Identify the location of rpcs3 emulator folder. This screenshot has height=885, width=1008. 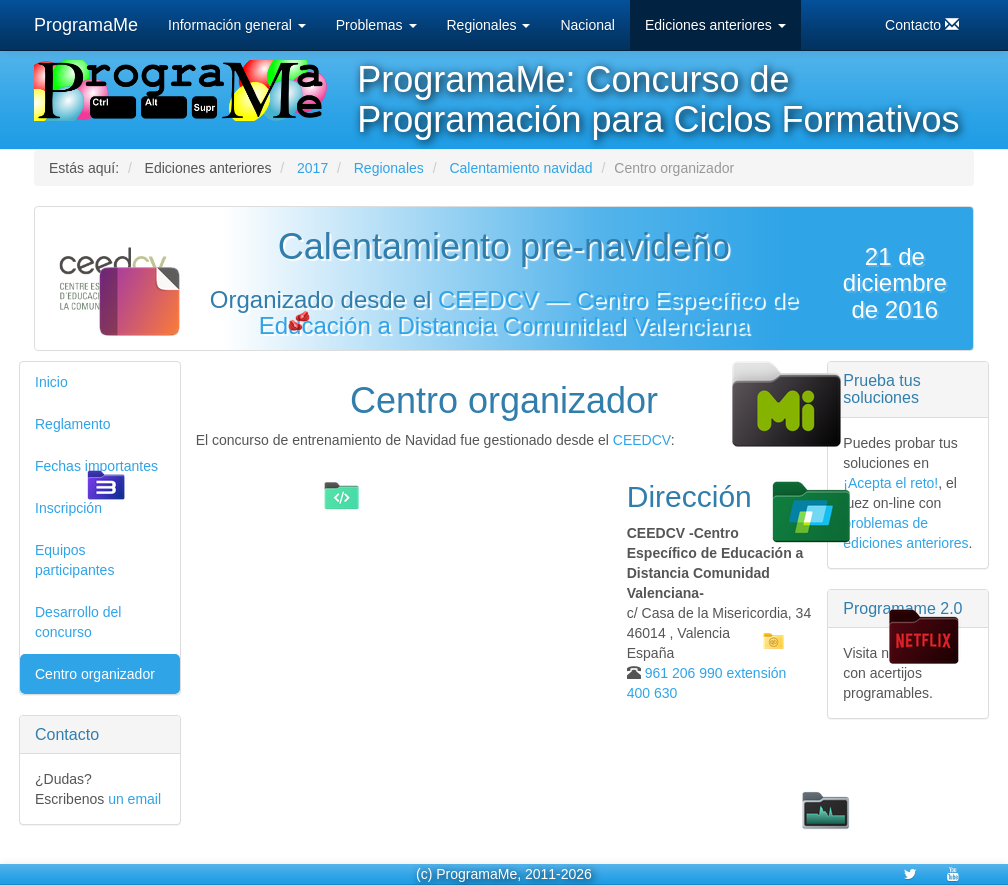
(106, 486).